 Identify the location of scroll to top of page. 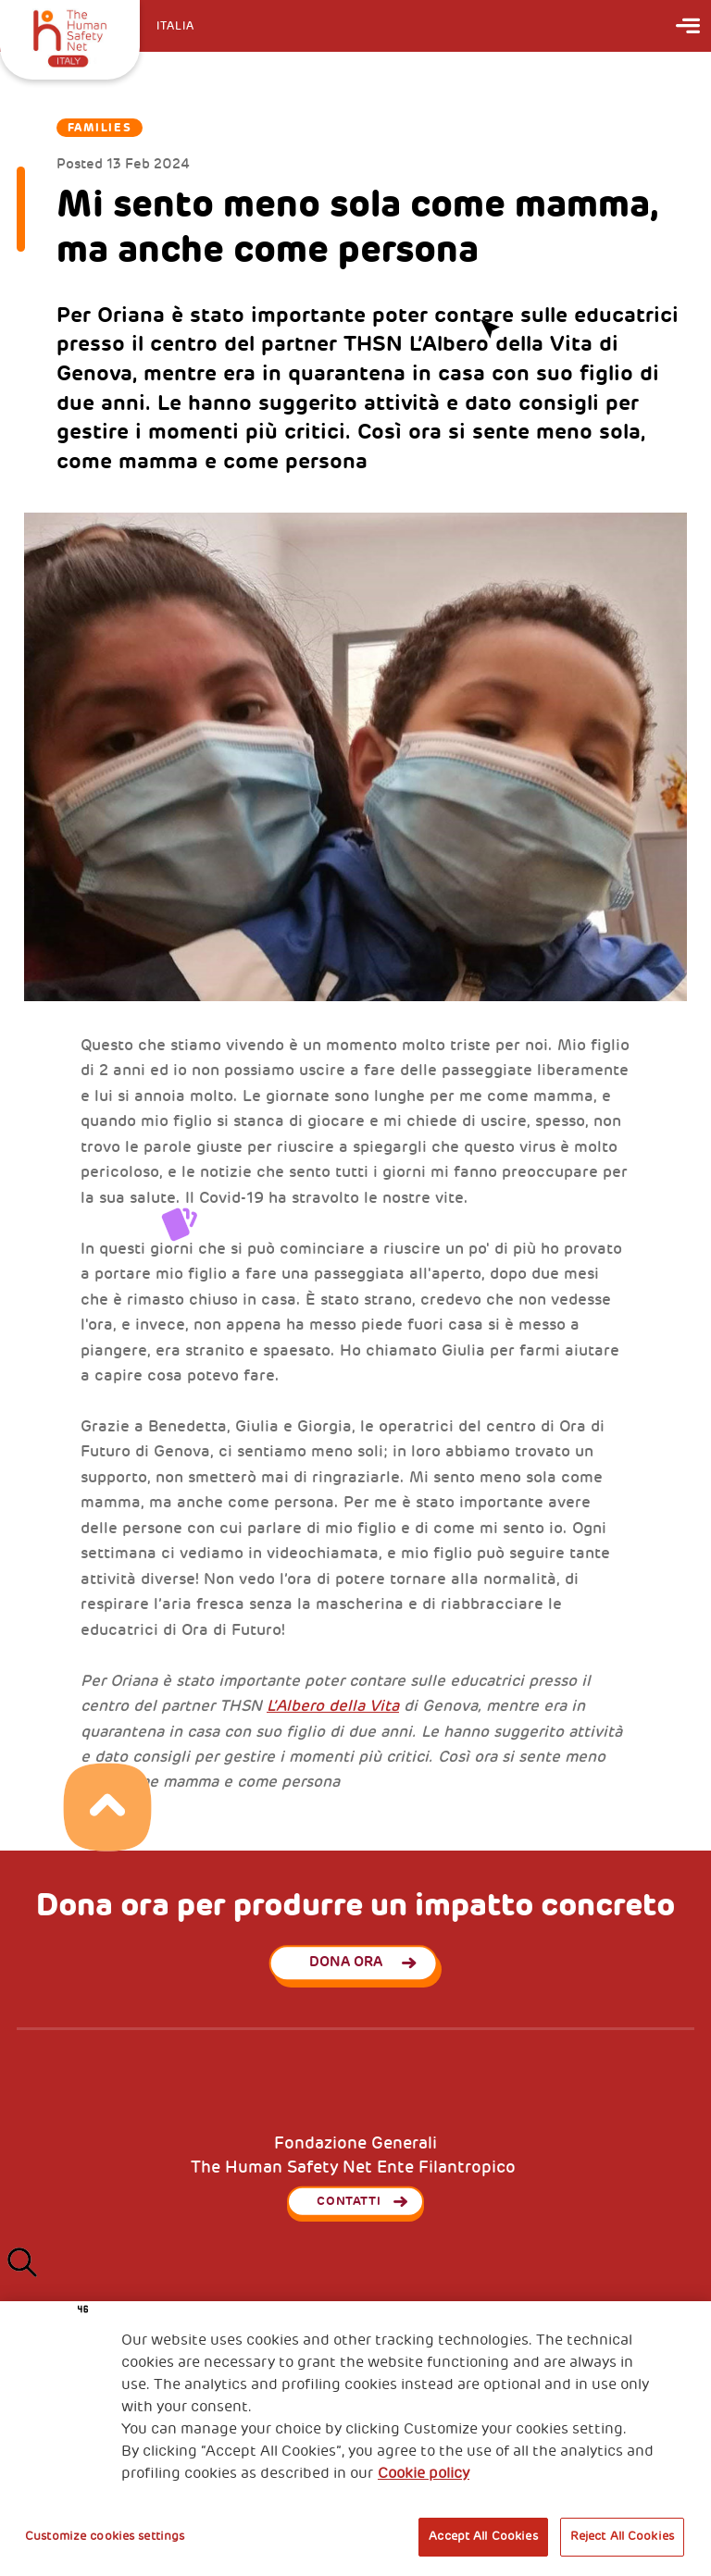
(107, 1807).